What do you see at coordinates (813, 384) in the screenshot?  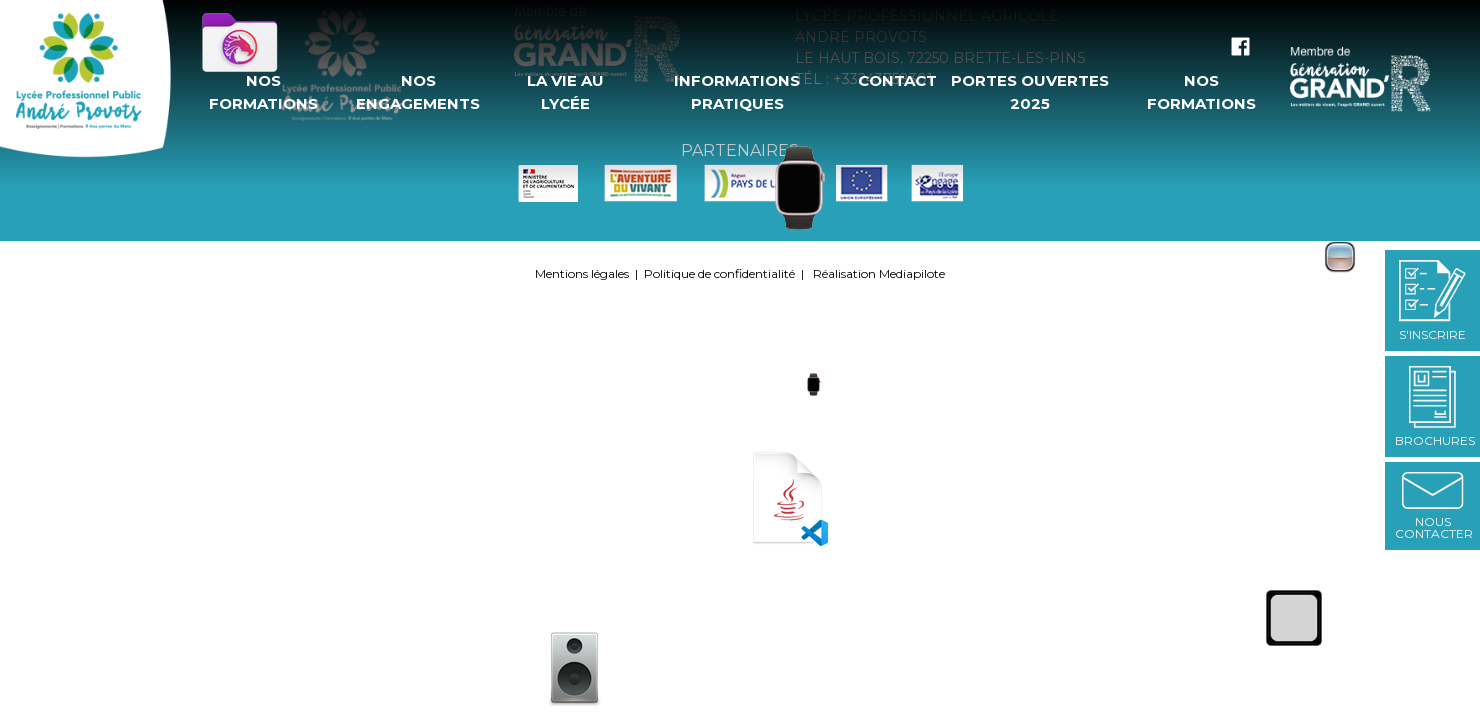 I see `apple watch series 6 with red case` at bounding box center [813, 384].